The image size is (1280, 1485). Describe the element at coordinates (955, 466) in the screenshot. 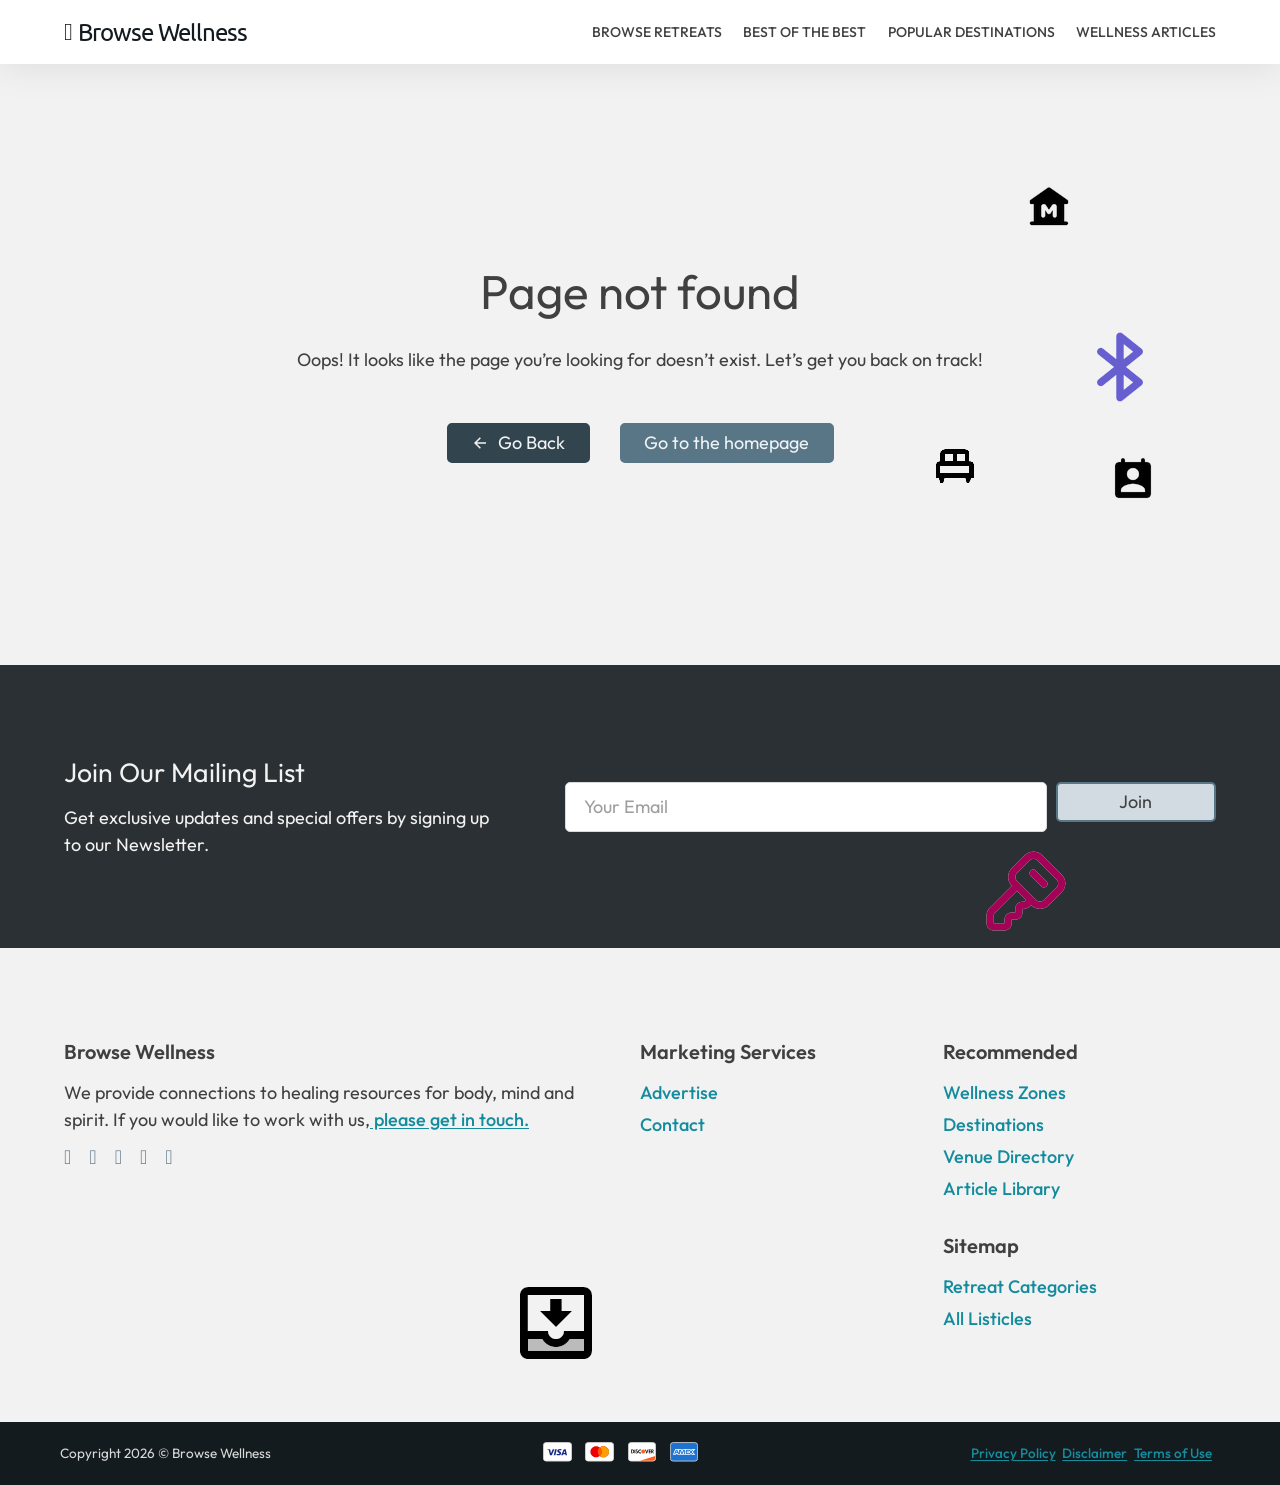

I see `view single room accommodation options` at that location.